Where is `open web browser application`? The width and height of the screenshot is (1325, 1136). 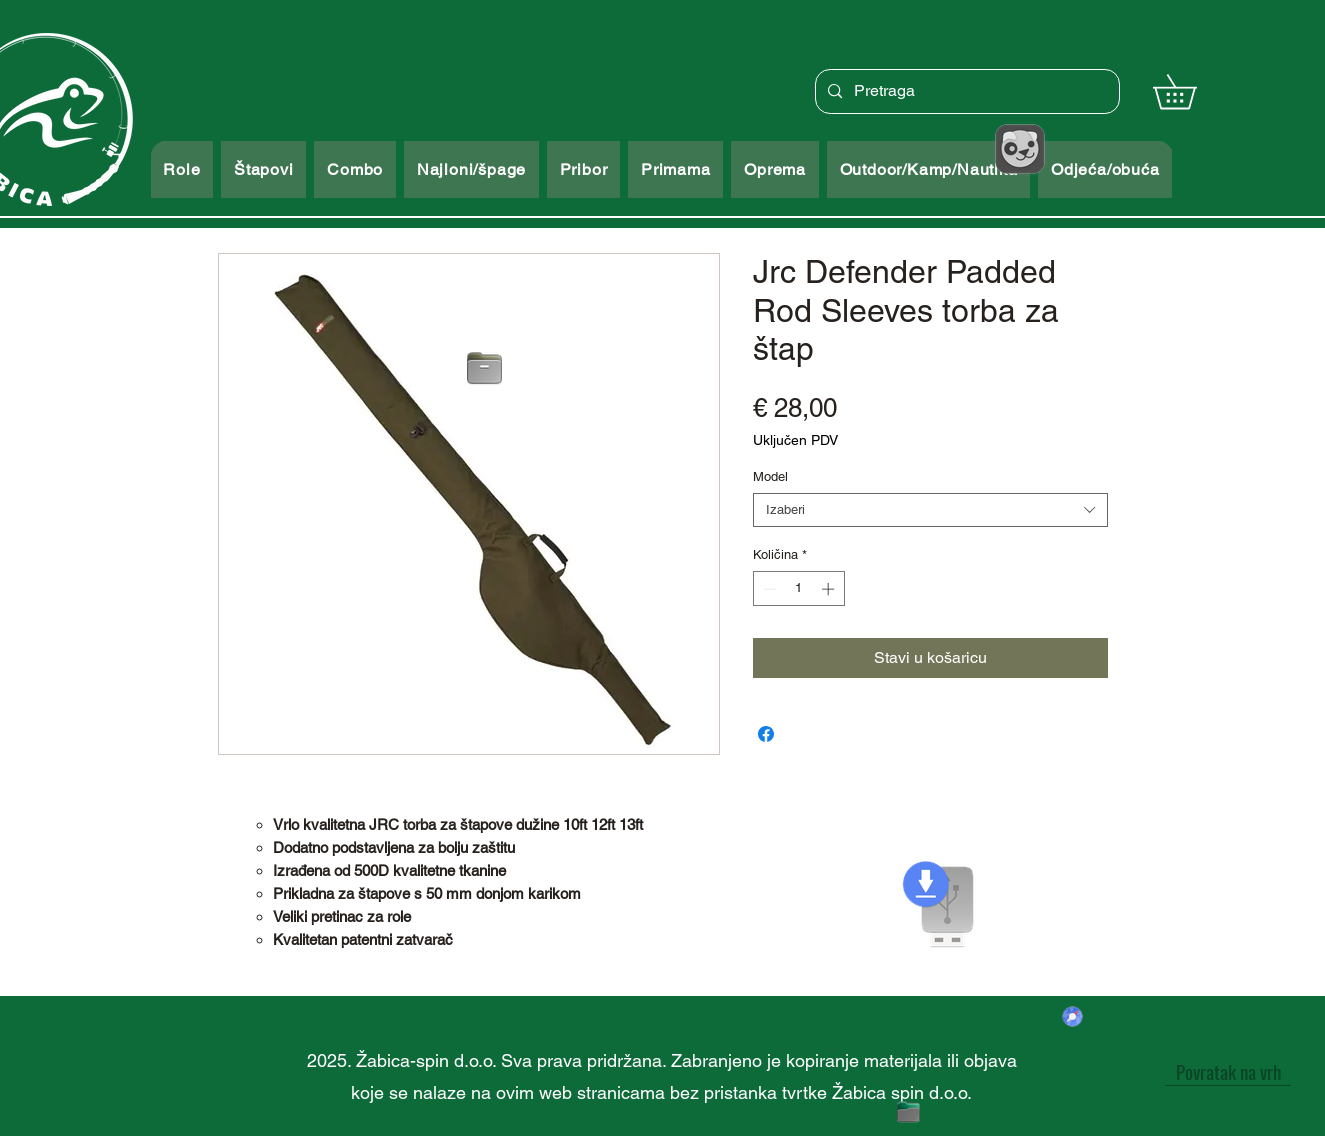 open web browser application is located at coordinates (1072, 1016).